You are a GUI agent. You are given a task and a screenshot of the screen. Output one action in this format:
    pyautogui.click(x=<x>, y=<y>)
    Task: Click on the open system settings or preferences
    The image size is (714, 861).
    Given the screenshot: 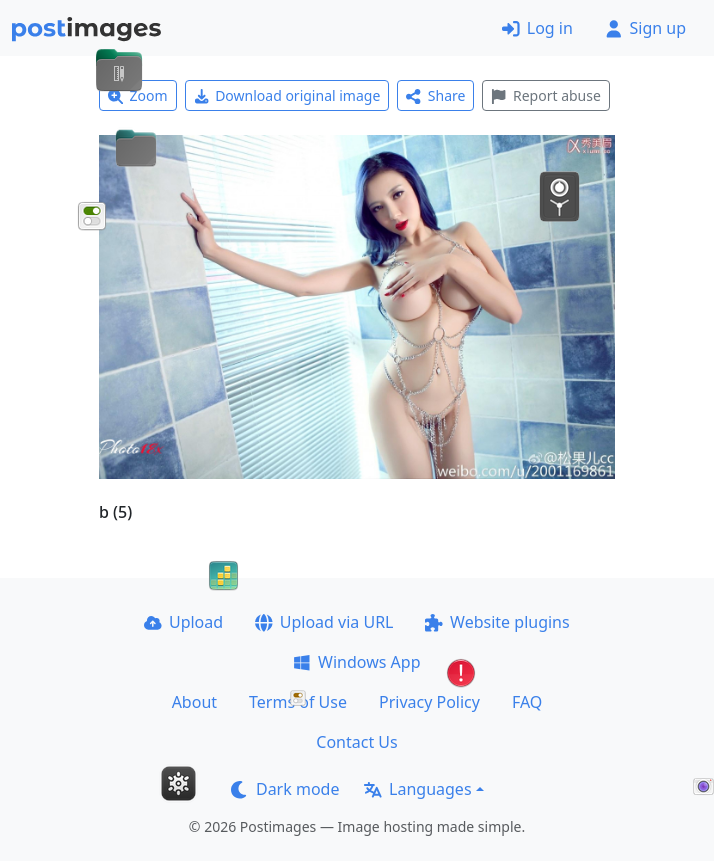 What is the action you would take?
    pyautogui.click(x=298, y=698)
    